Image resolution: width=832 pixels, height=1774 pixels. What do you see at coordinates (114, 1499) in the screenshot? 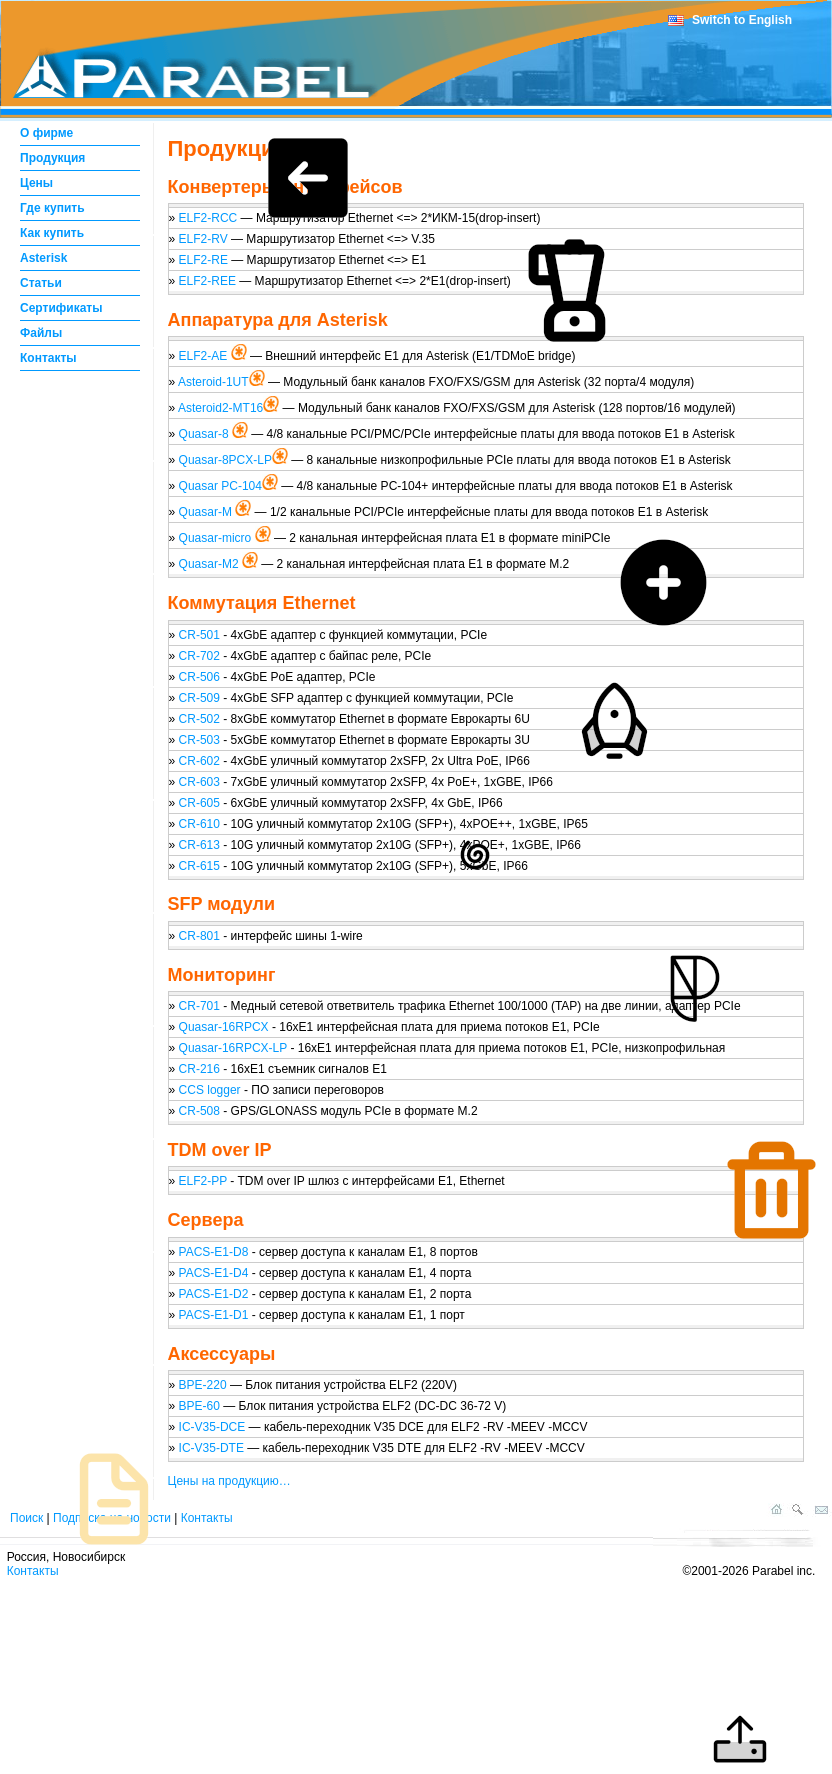
I see `view document contents` at bounding box center [114, 1499].